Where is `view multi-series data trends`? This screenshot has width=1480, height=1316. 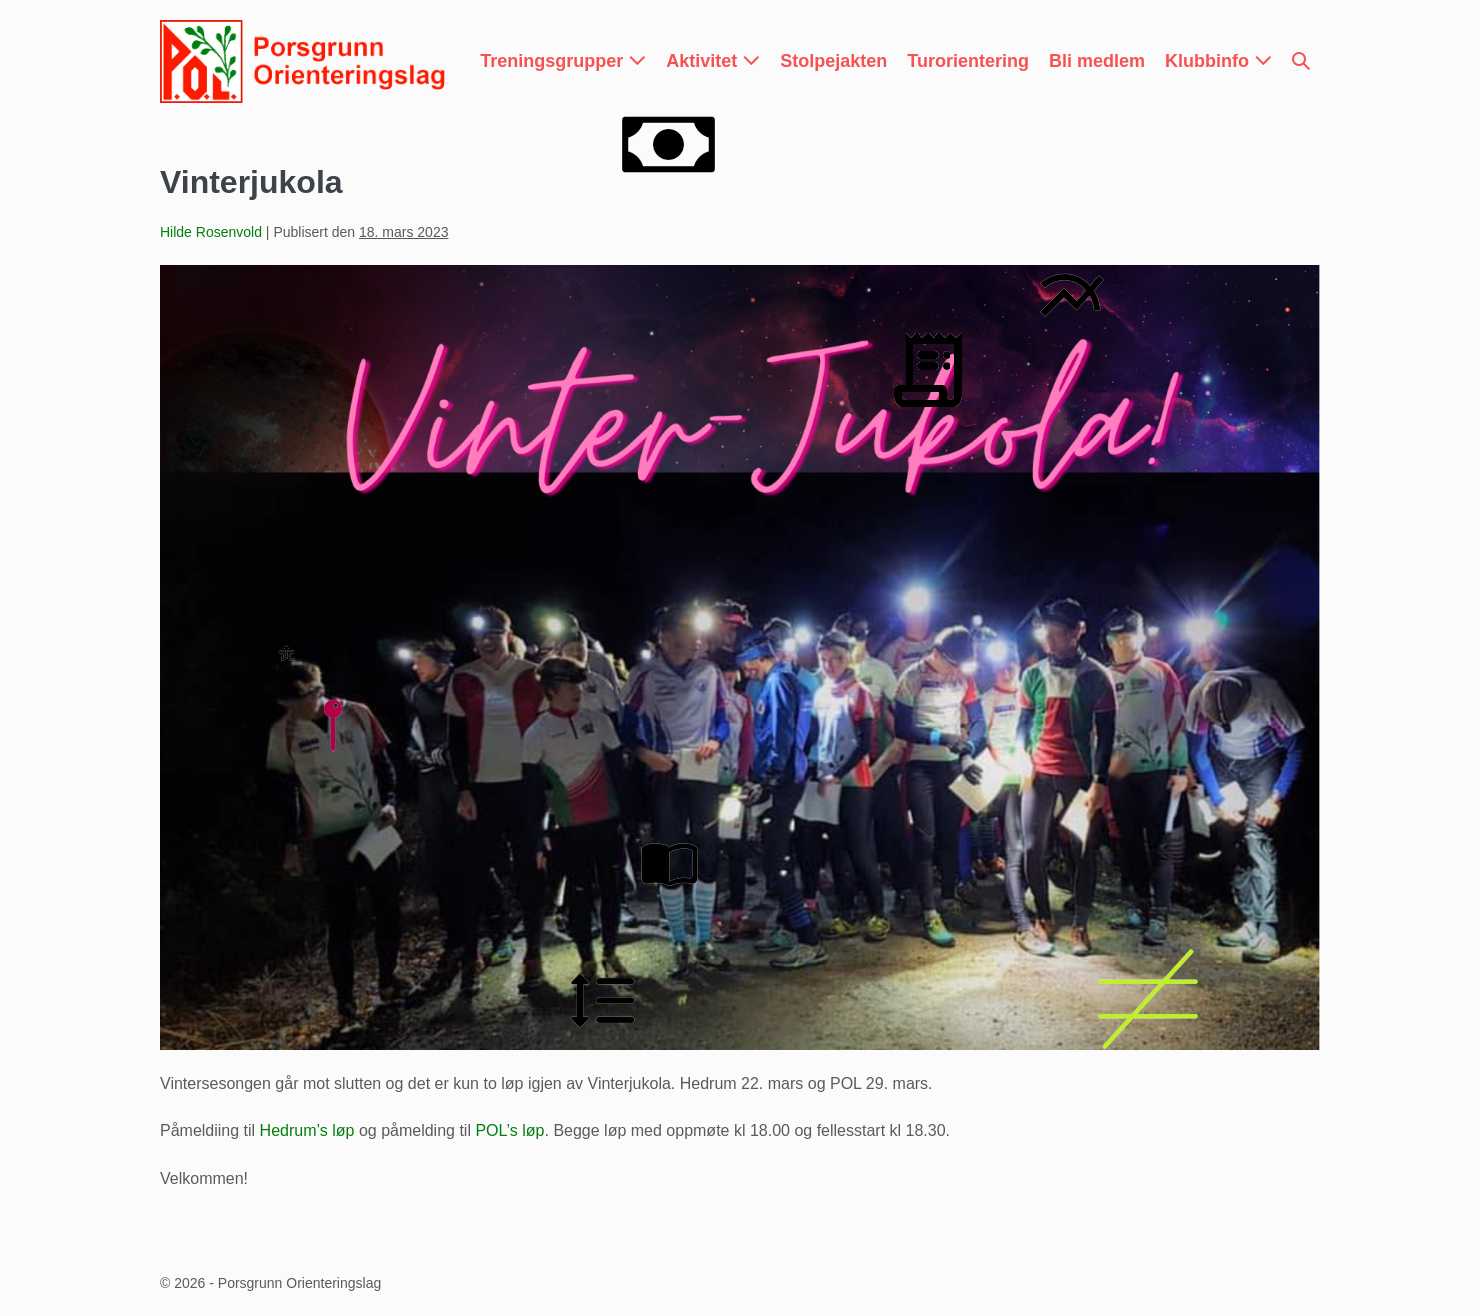 view multi-series data trends is located at coordinates (1072, 296).